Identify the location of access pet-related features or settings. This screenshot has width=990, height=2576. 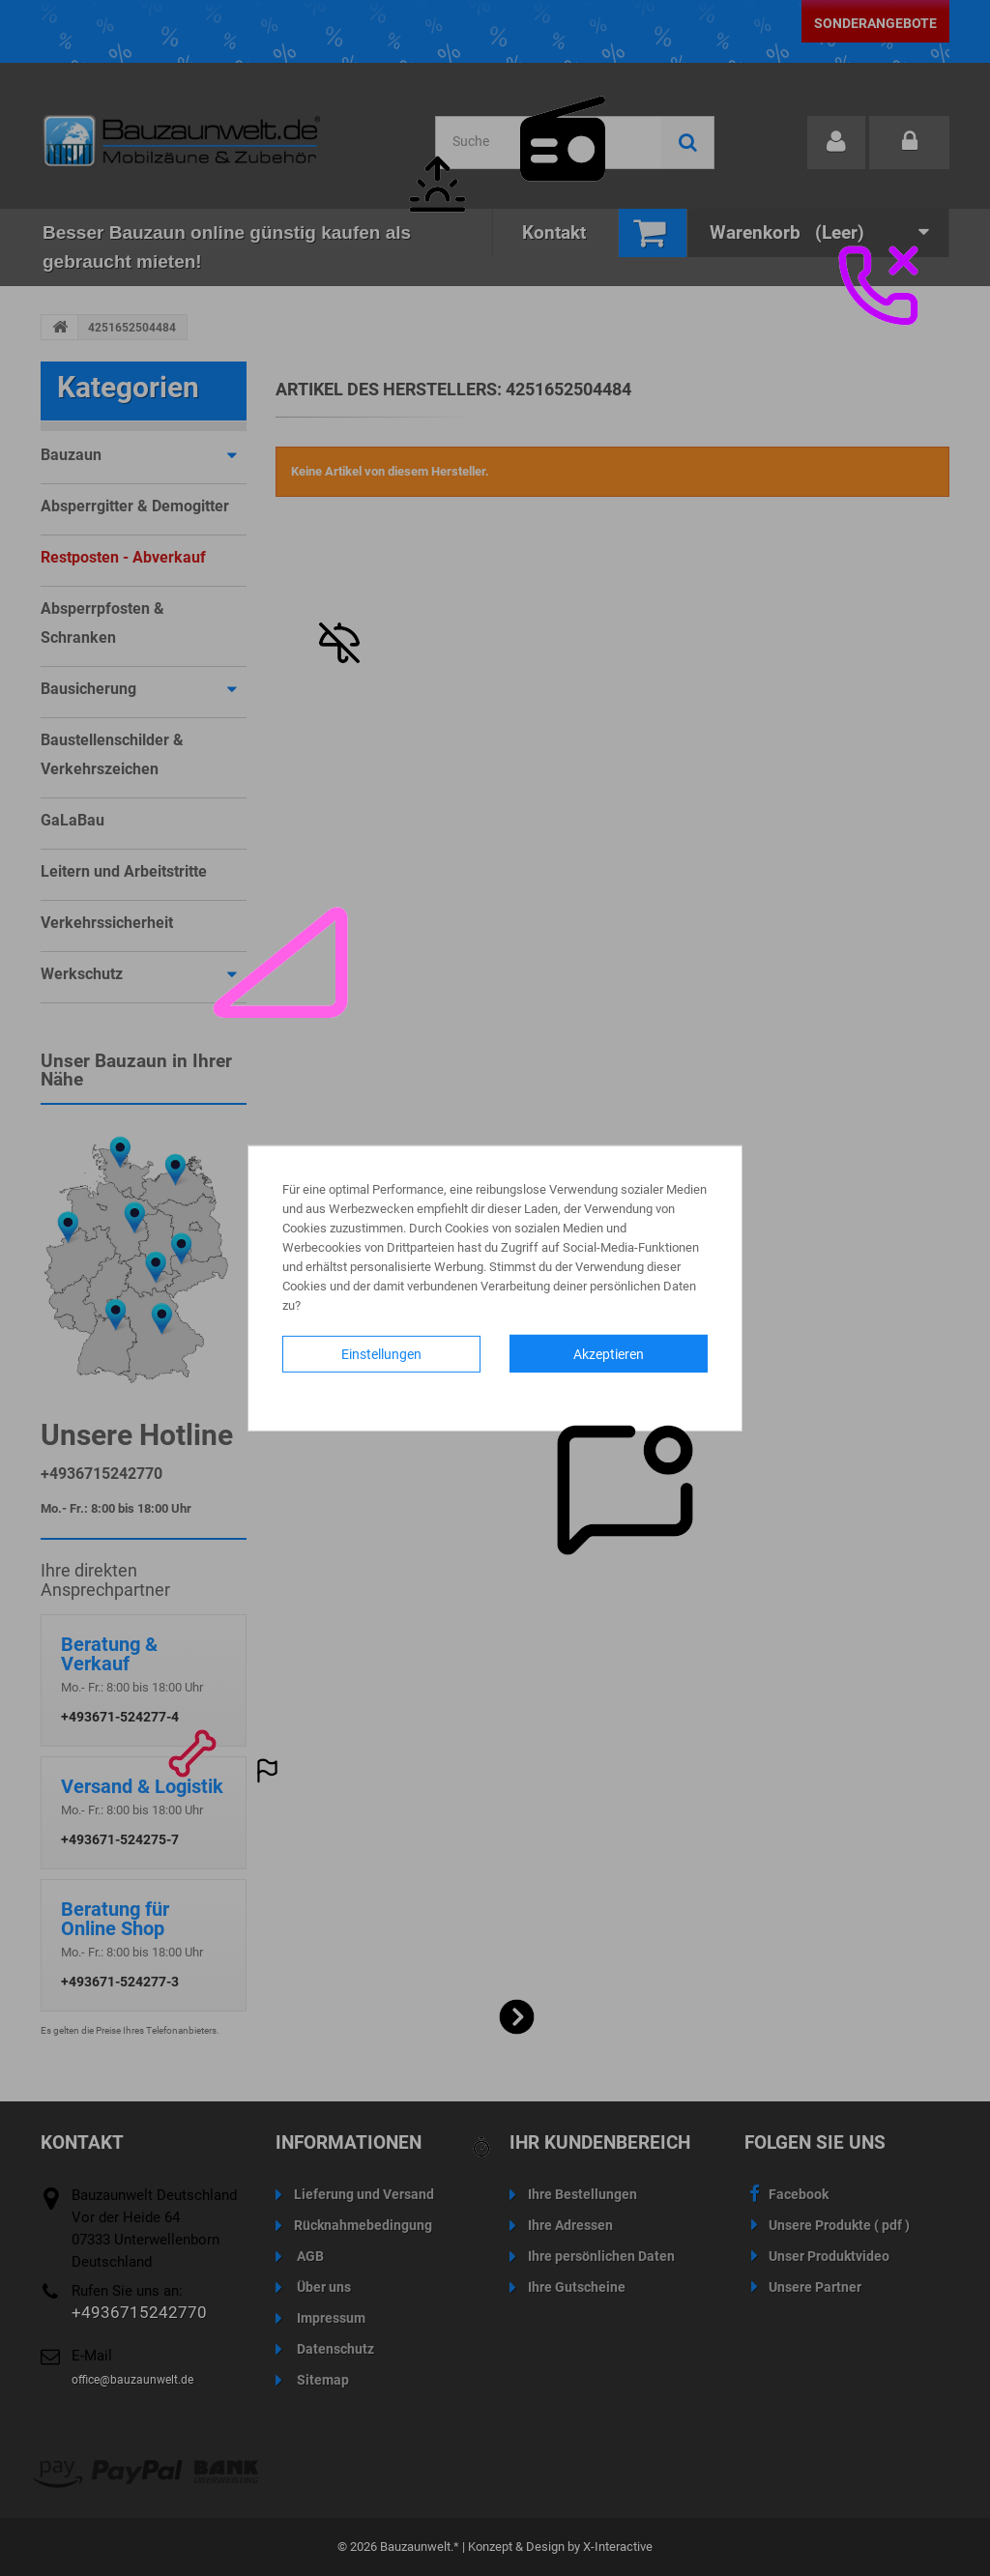
(192, 1753).